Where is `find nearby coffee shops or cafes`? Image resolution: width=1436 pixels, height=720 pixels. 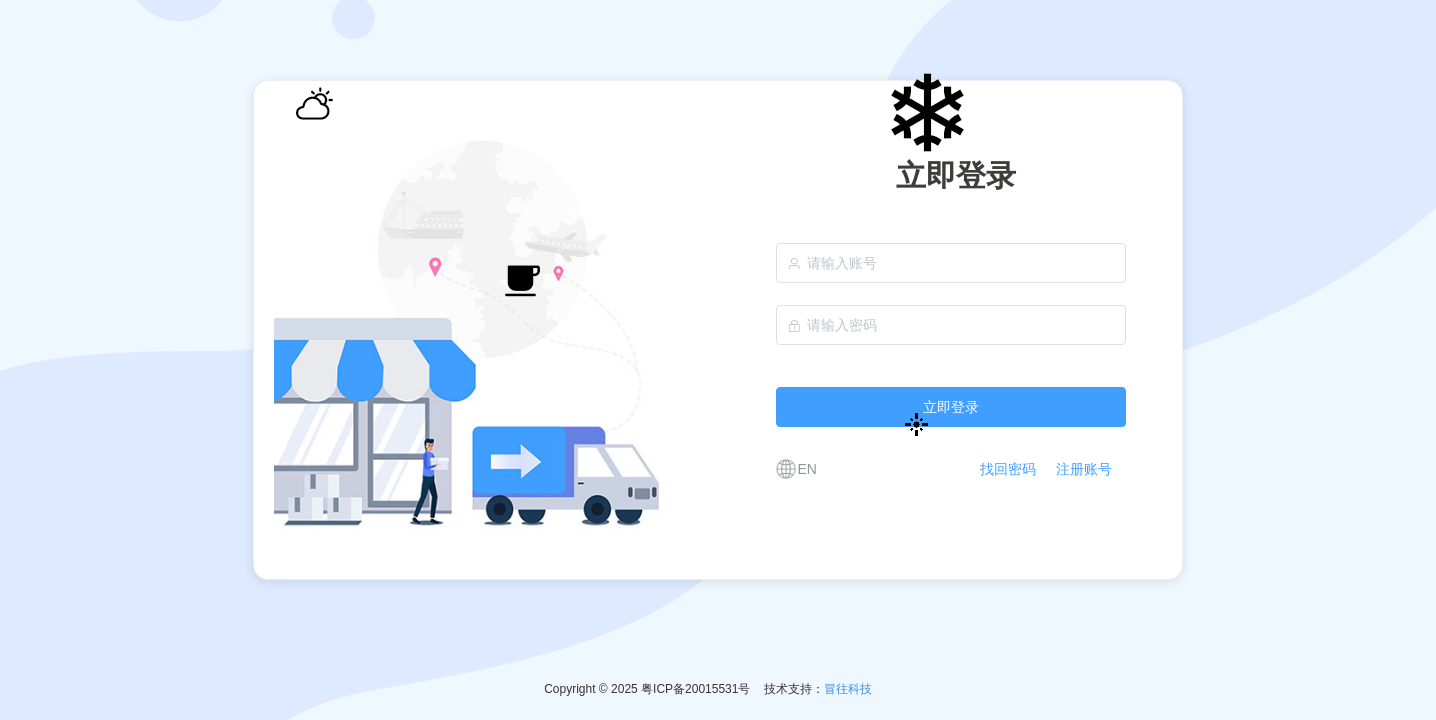
find nearby coffee shops or cafes is located at coordinates (522, 281).